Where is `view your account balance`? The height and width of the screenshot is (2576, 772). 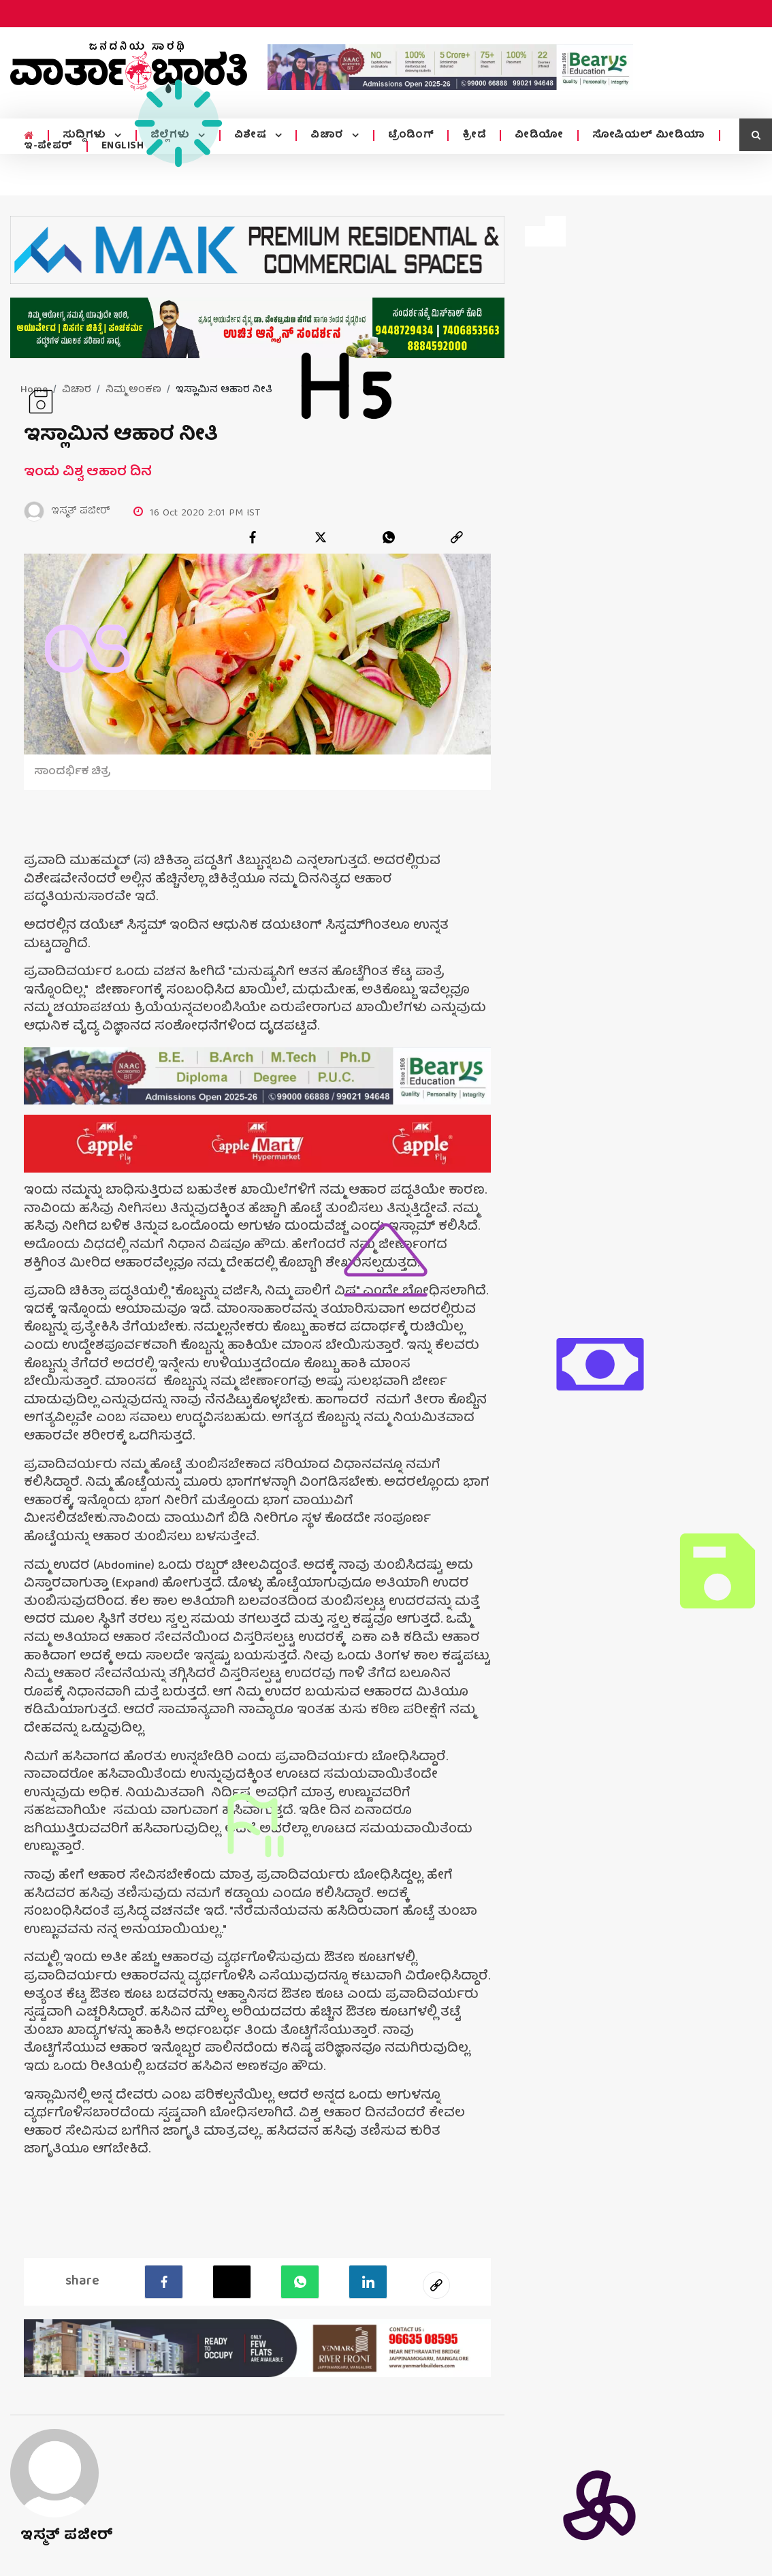
view your account balance is located at coordinates (600, 1364).